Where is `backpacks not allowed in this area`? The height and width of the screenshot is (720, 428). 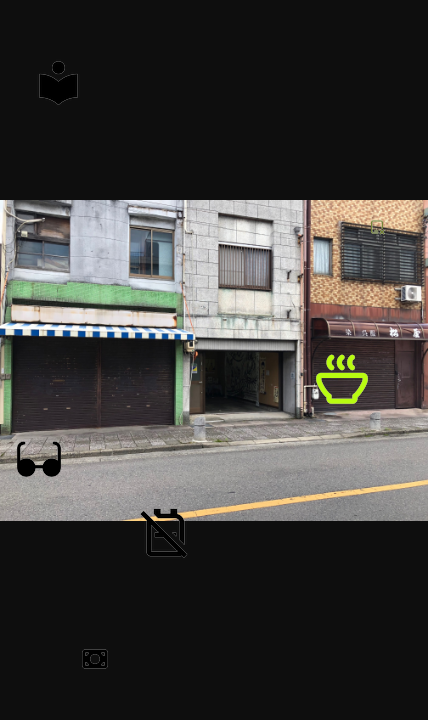 backpacks not allowed in this area is located at coordinates (165, 532).